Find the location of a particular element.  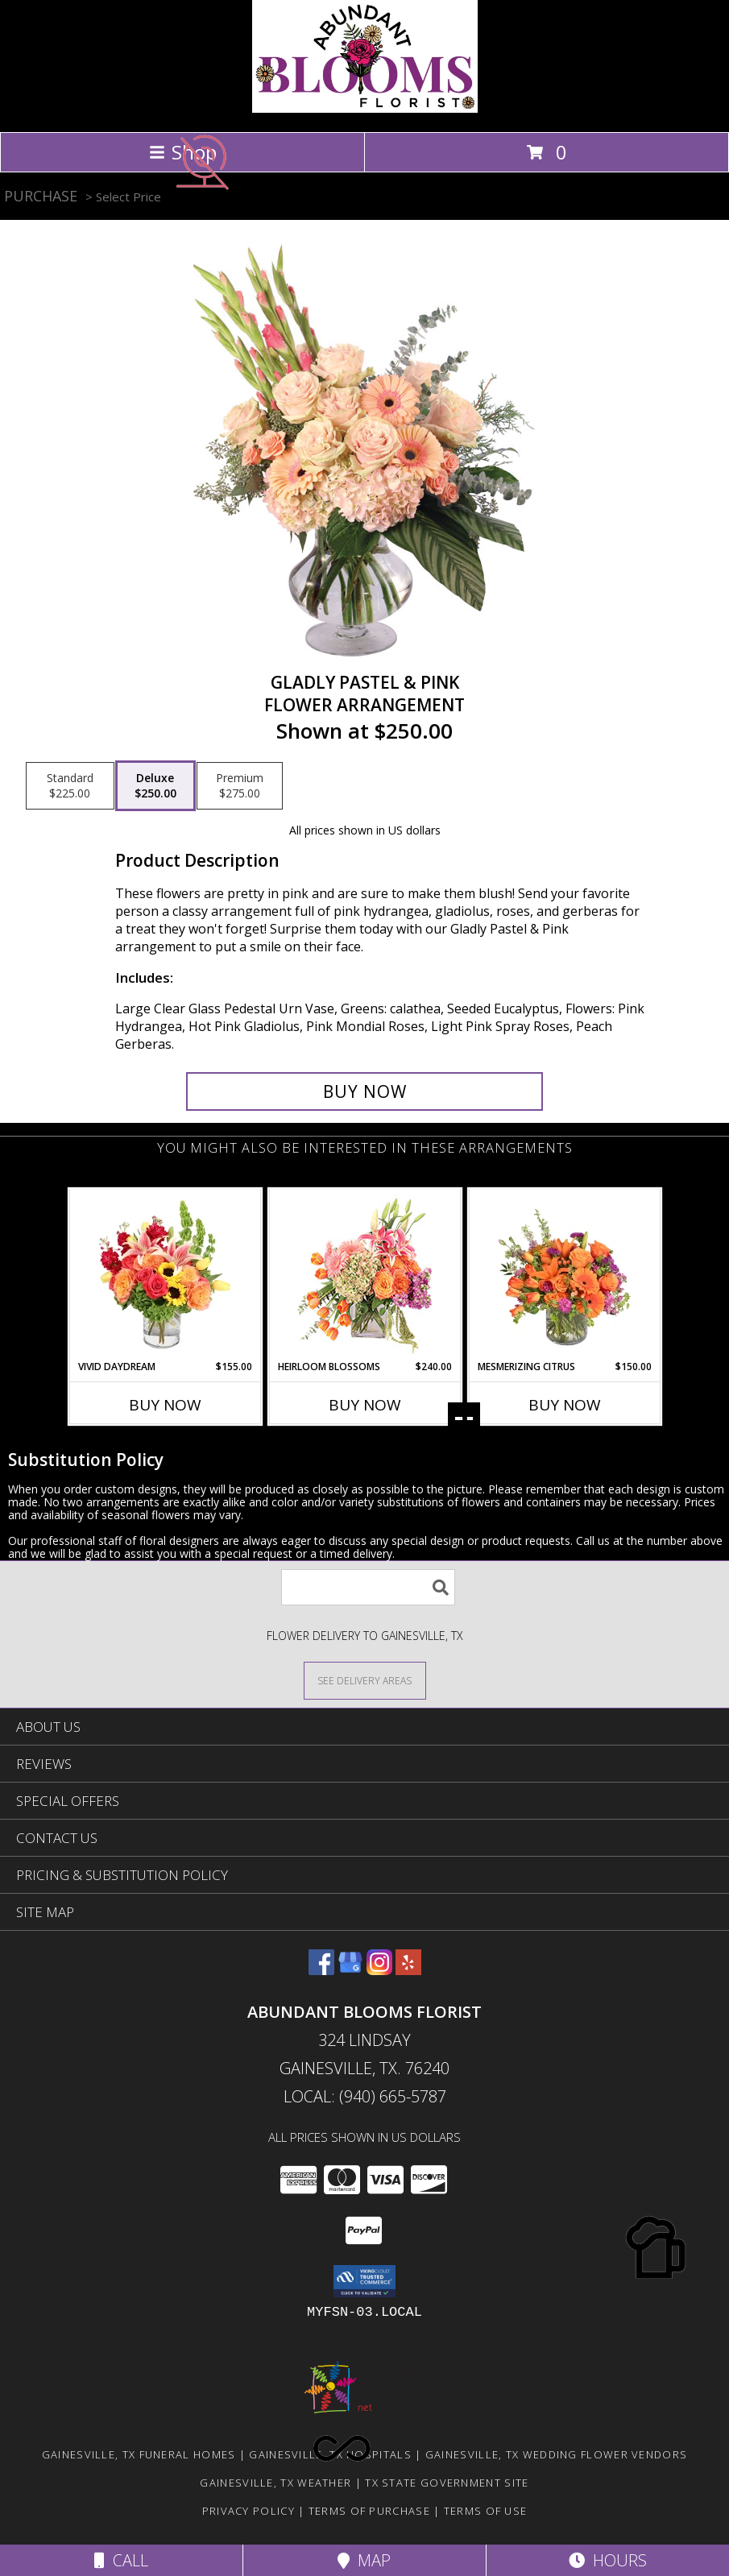

find nearby bars or pubs is located at coordinates (656, 2249).